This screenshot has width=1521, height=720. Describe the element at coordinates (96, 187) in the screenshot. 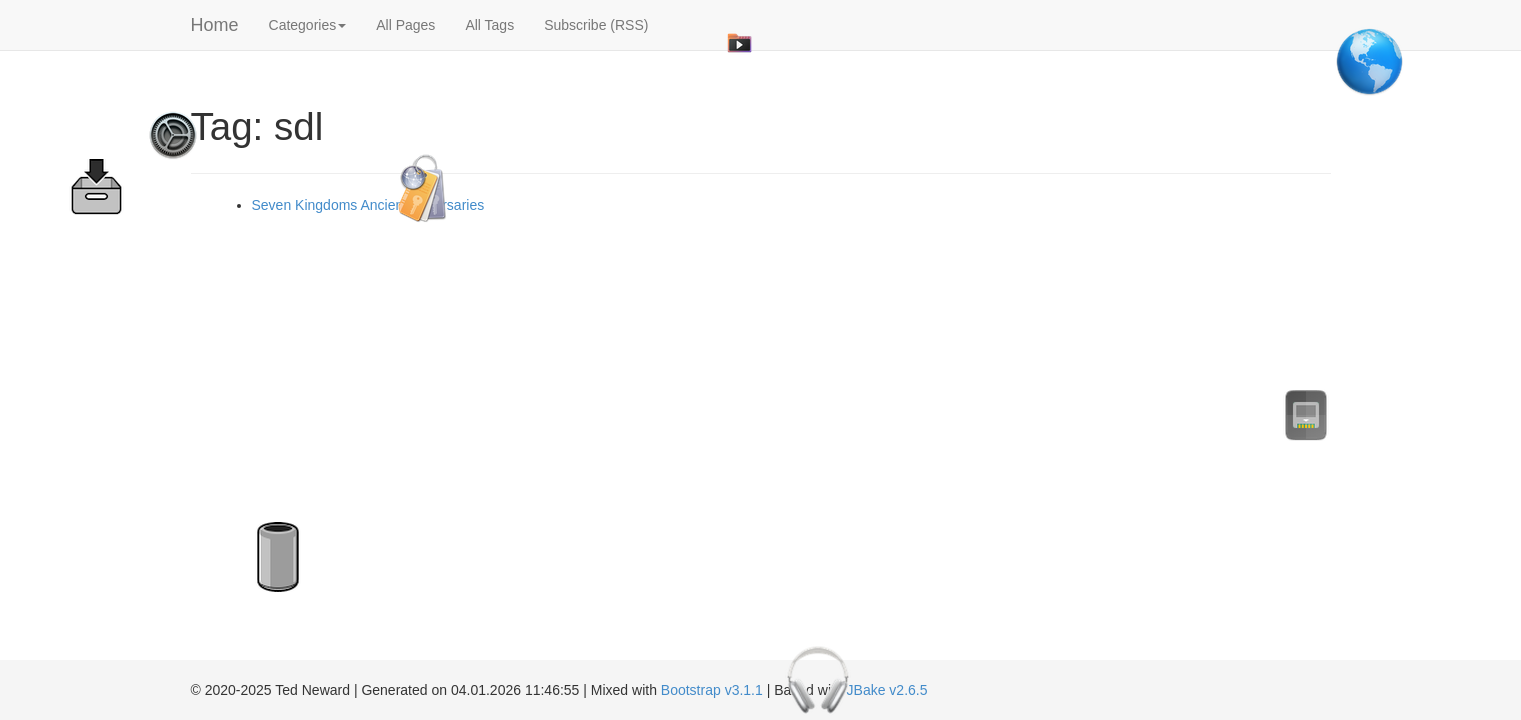

I see `access your dropbox folder in the sidebar` at that location.